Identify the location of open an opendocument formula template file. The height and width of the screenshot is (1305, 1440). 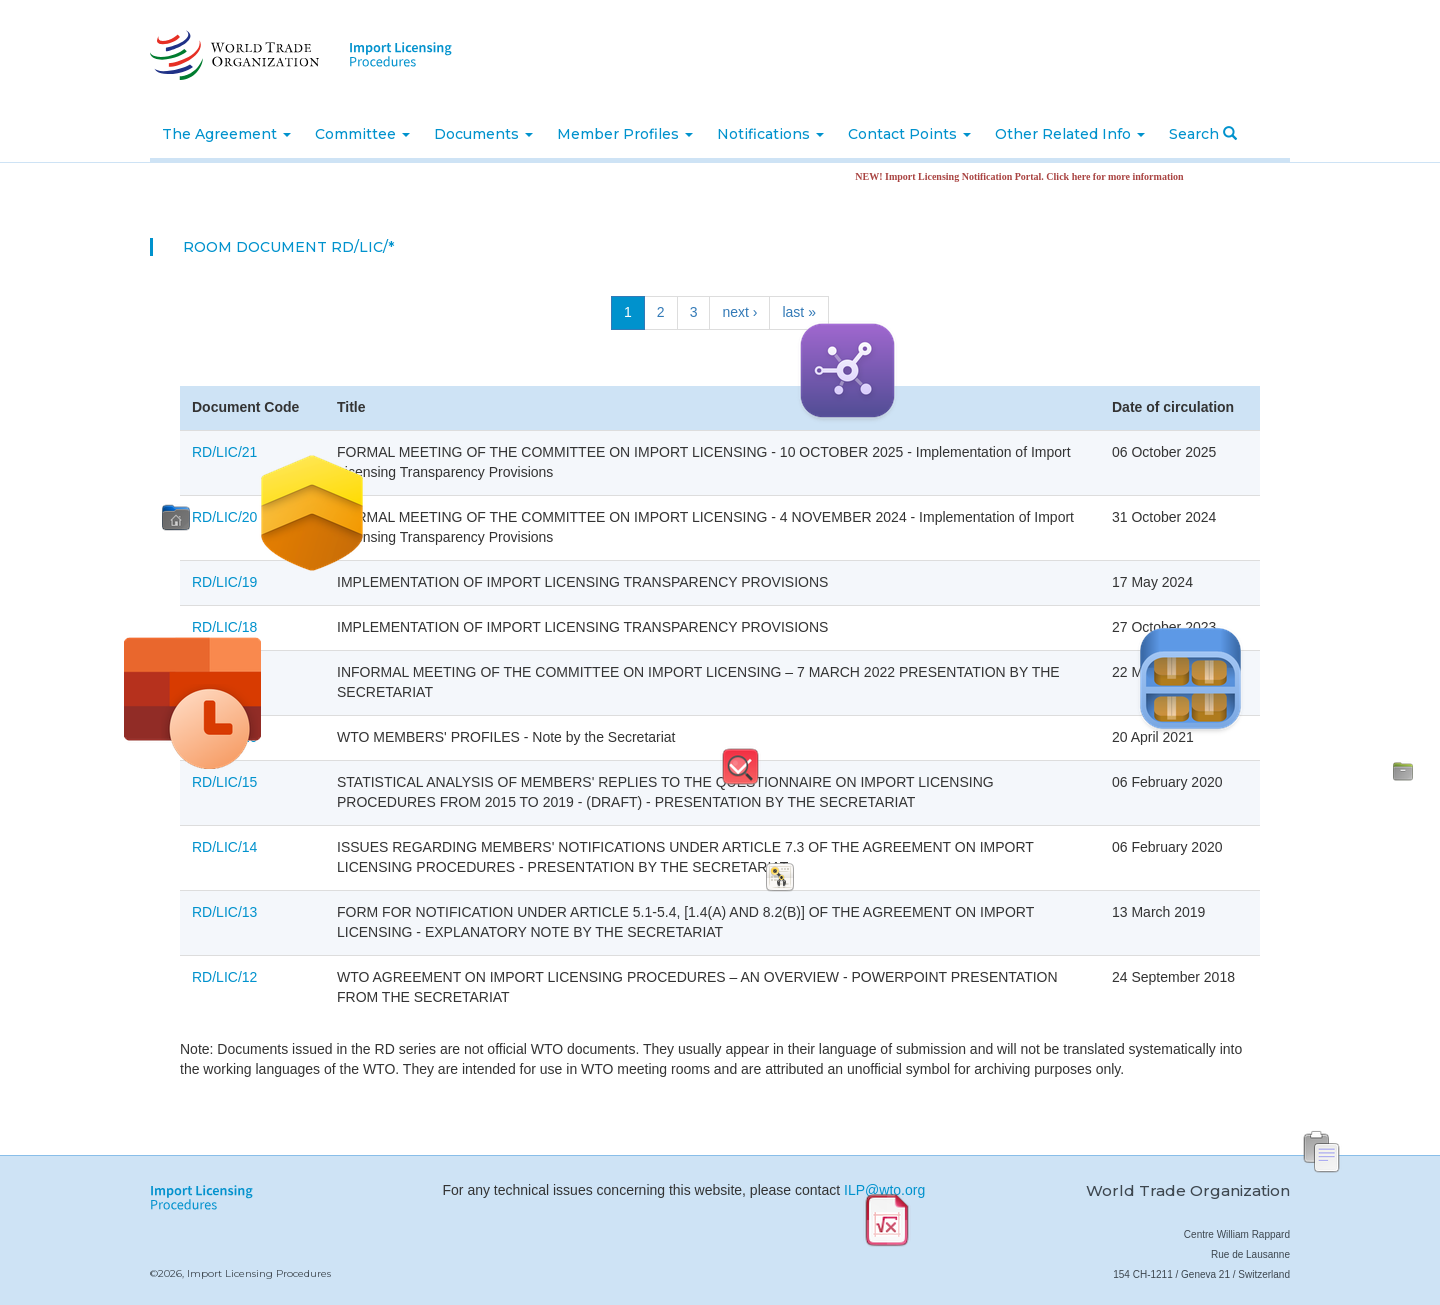
(887, 1220).